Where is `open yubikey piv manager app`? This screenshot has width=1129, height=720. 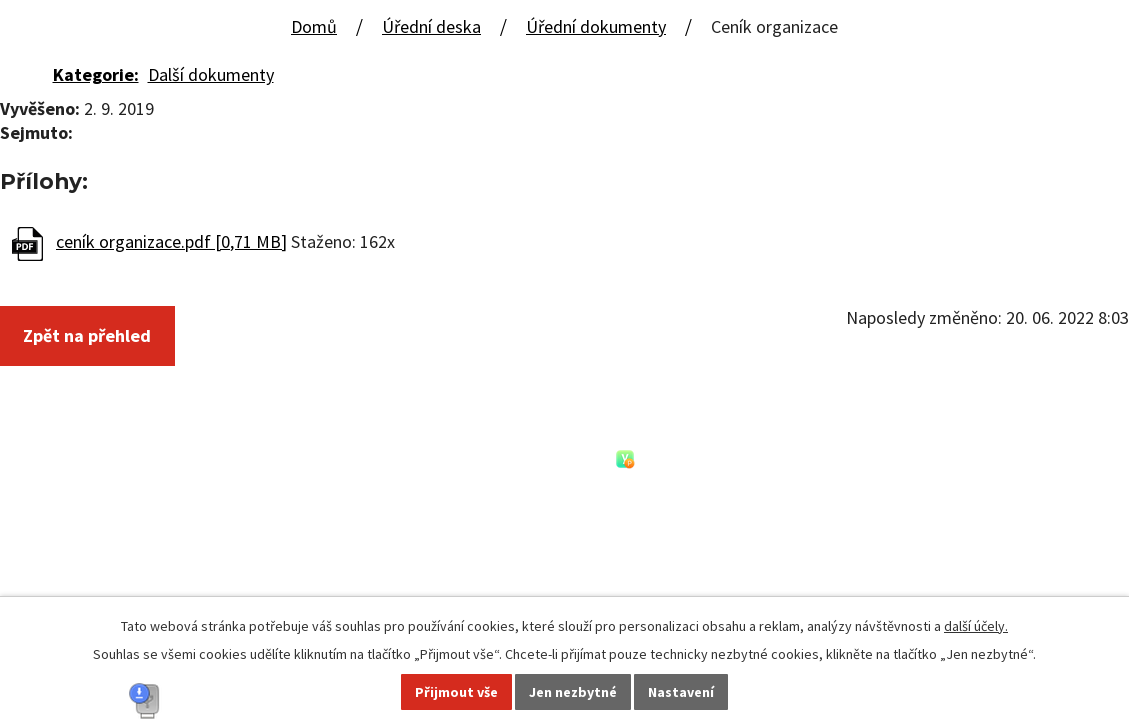
open yubikey piv manager app is located at coordinates (625, 459).